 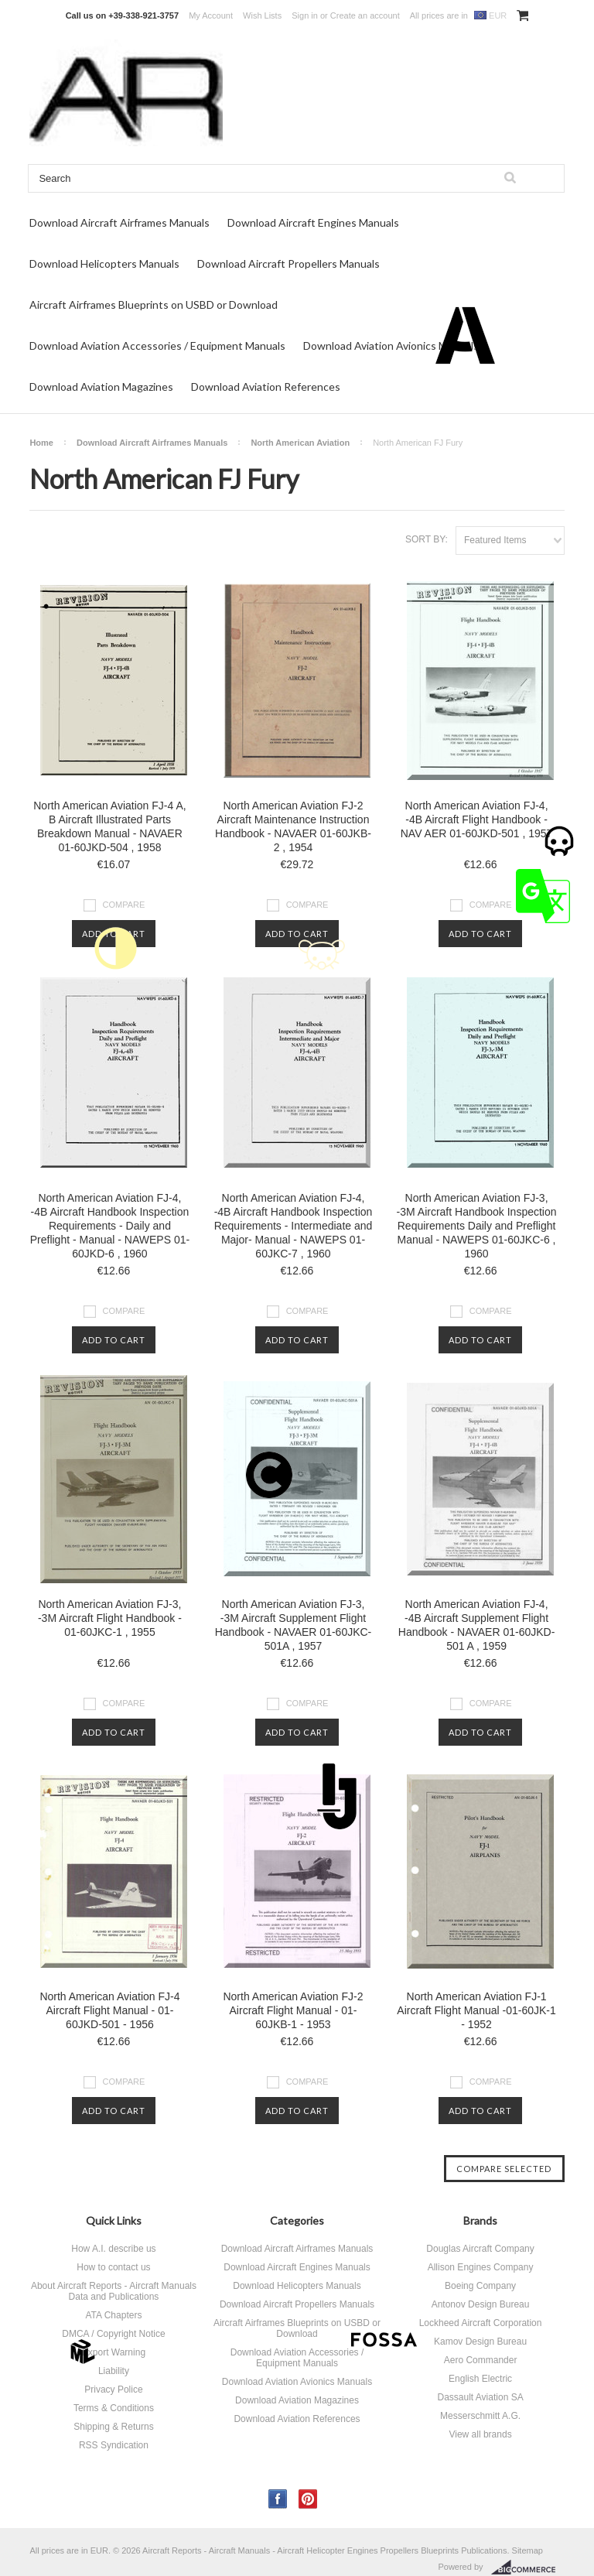 I want to click on adjust display contrast settings, so click(x=115, y=948).